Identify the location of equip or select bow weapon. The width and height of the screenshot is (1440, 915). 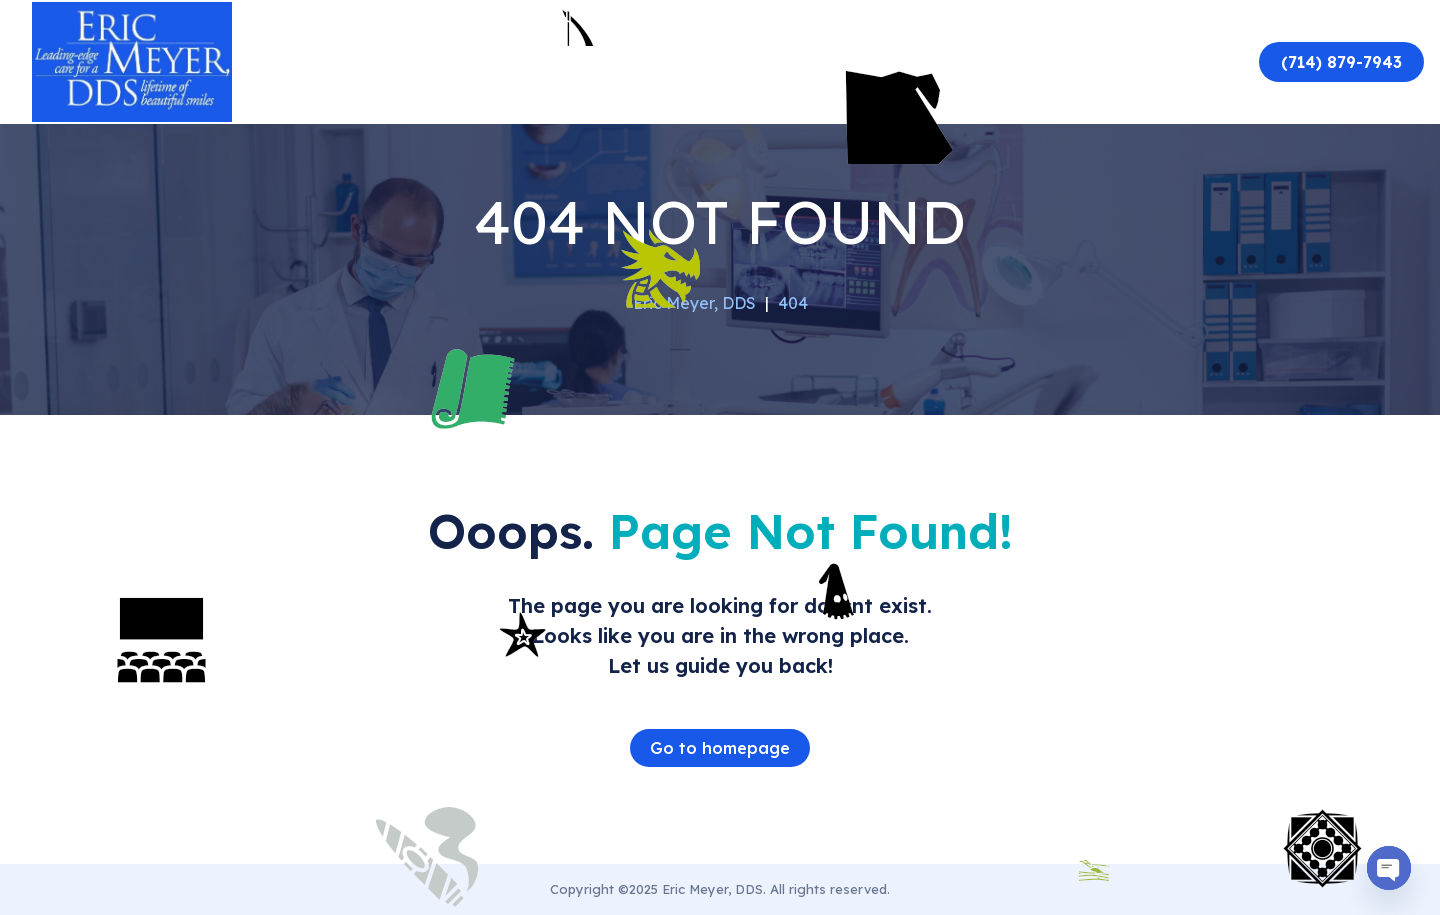
(573, 27).